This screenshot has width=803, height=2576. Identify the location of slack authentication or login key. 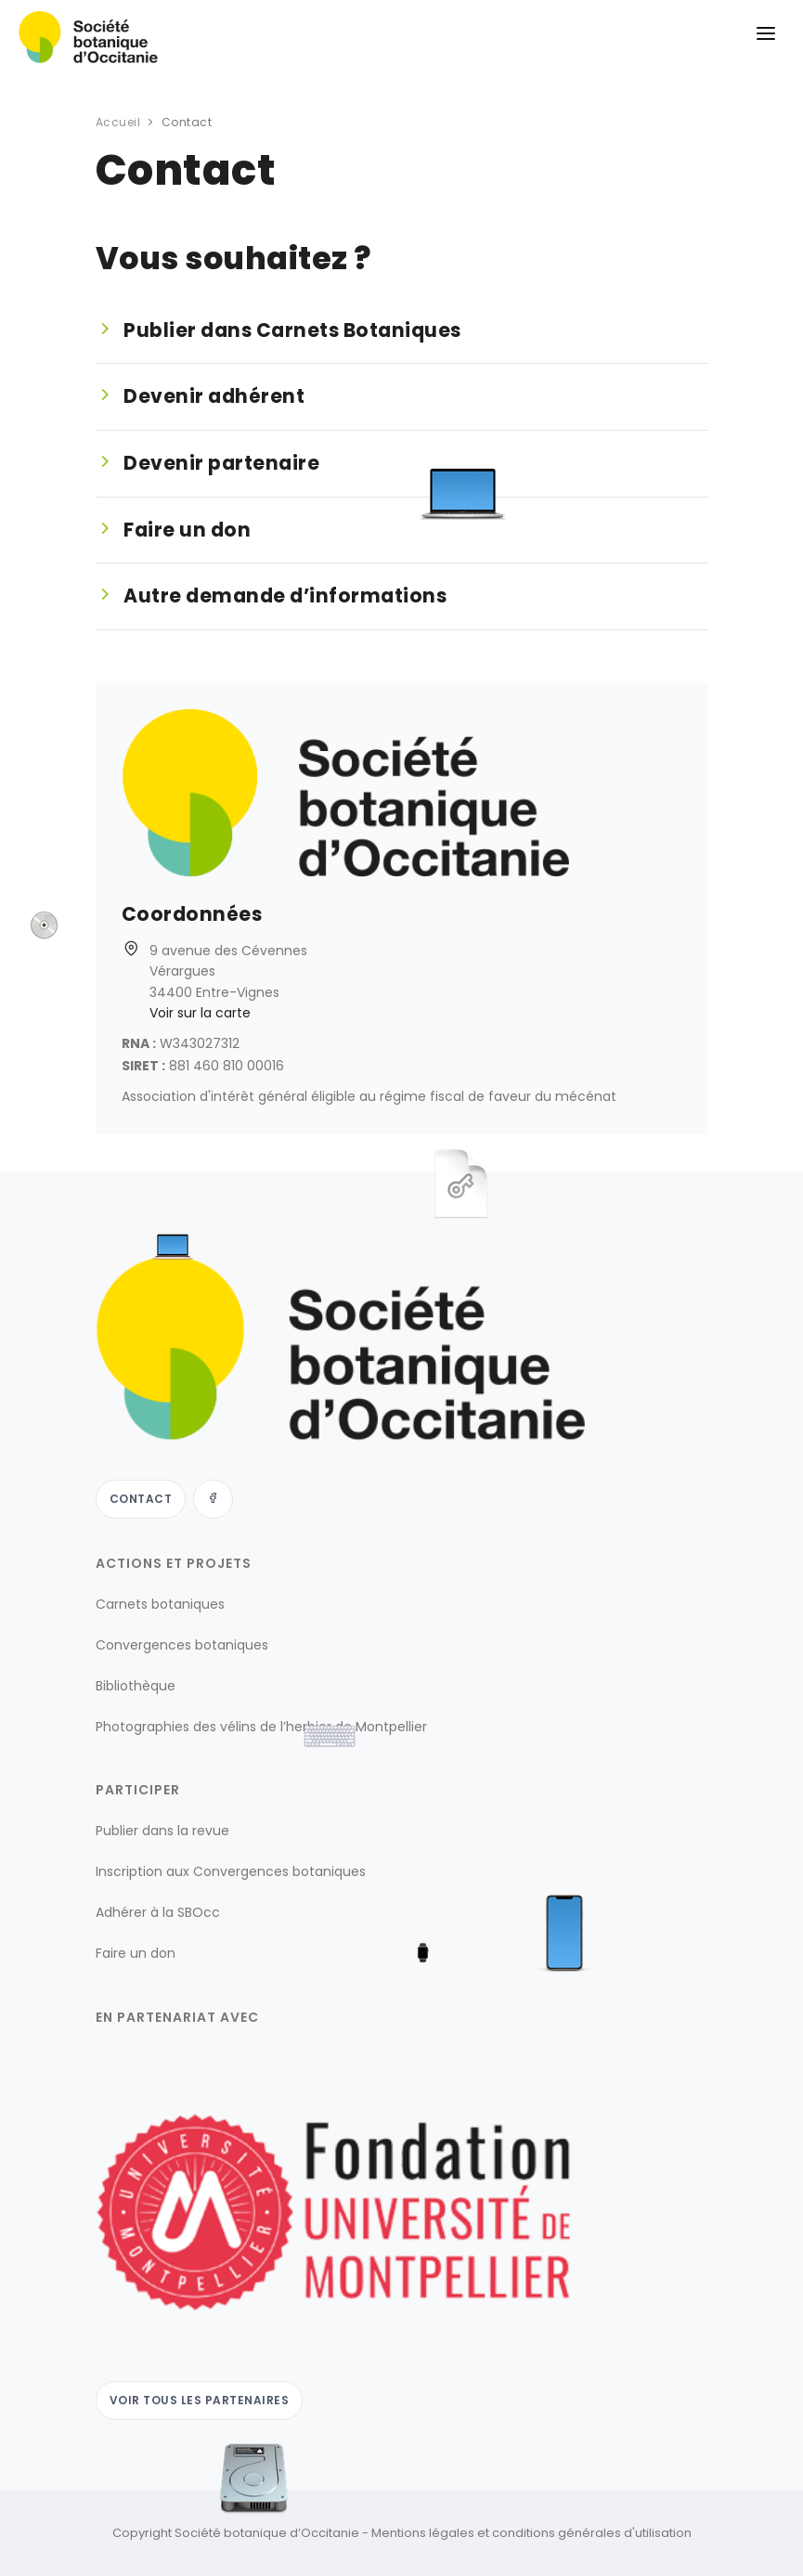
(460, 1184).